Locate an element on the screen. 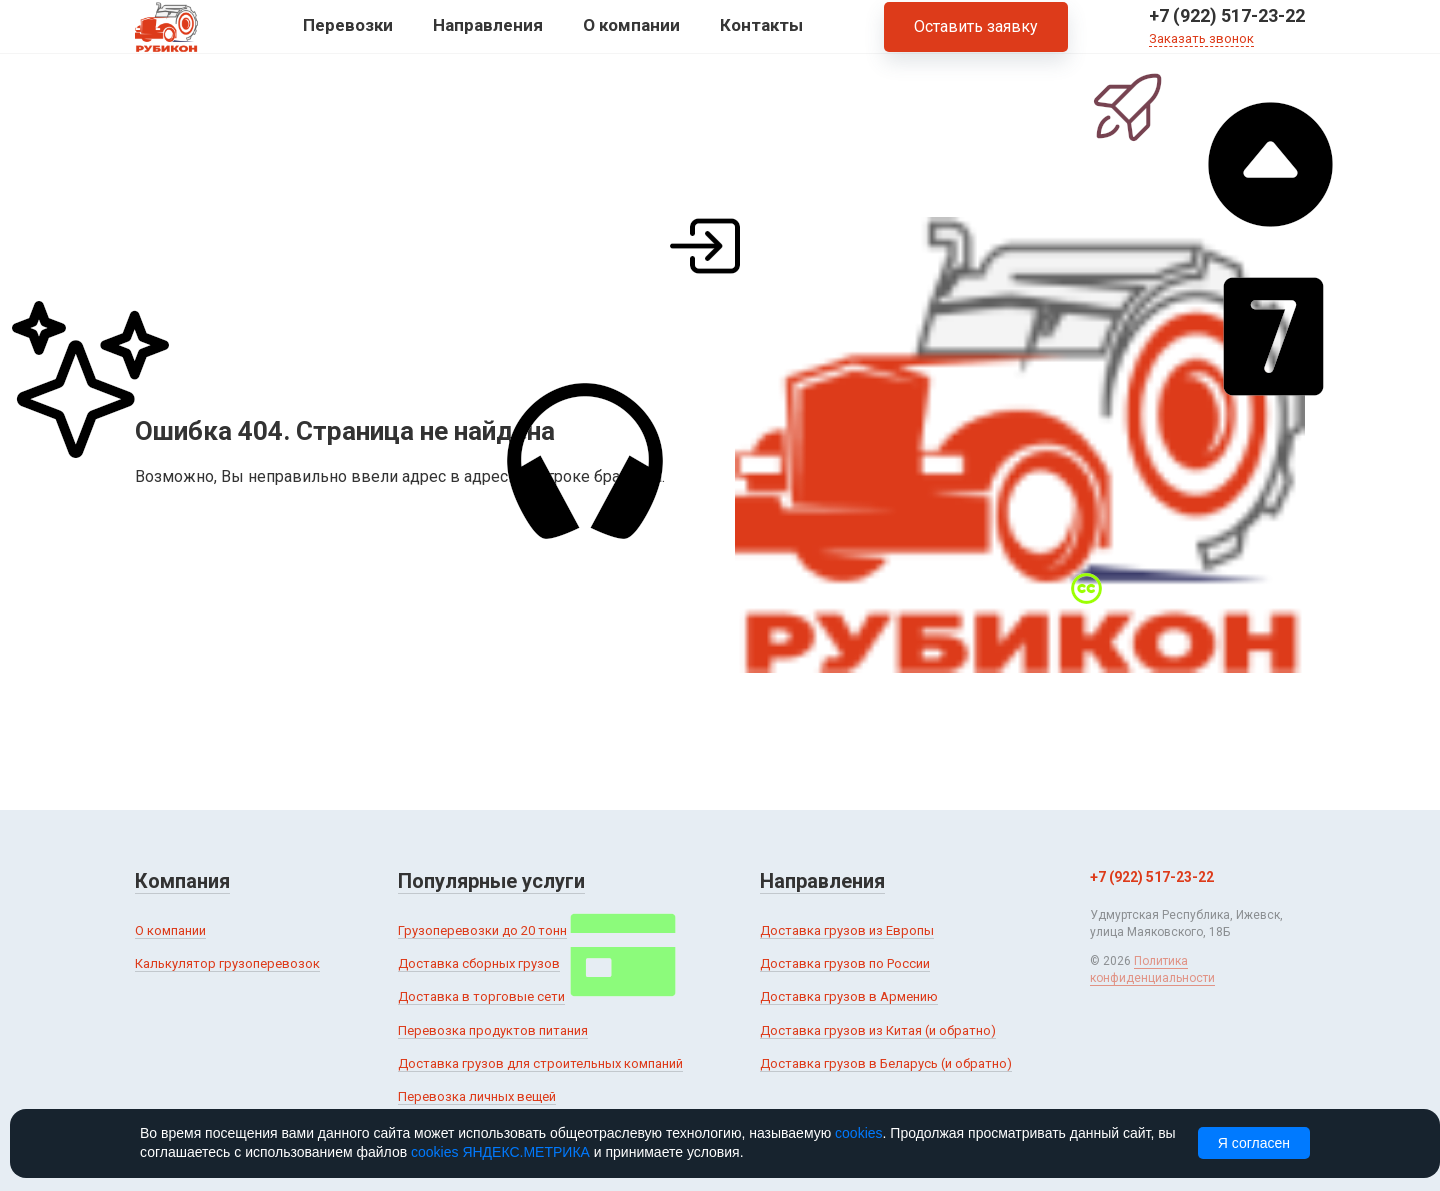 The height and width of the screenshot is (1191, 1440). expand or collapse a section upward is located at coordinates (1270, 164).